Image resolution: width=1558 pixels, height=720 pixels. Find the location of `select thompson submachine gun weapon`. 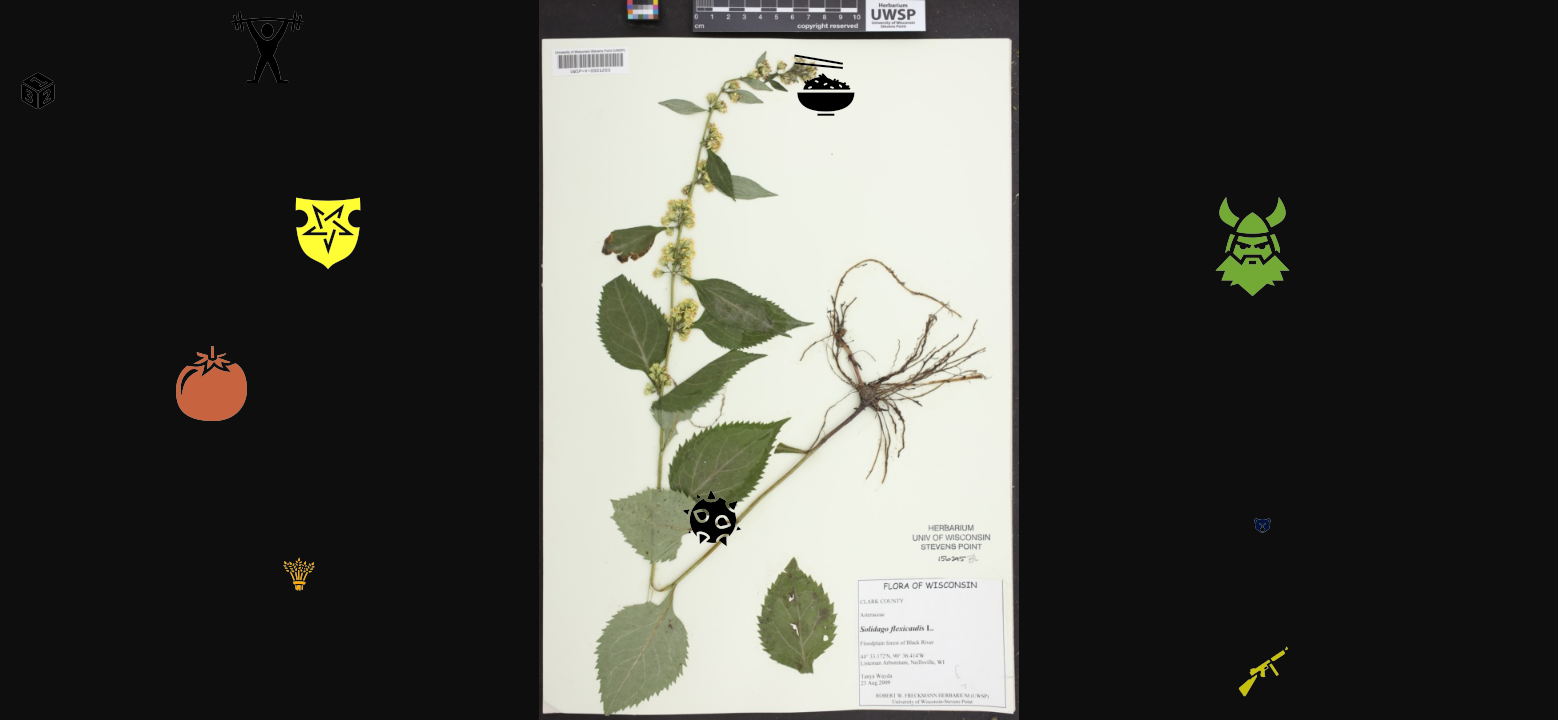

select thompson submachine gun weapon is located at coordinates (1263, 671).